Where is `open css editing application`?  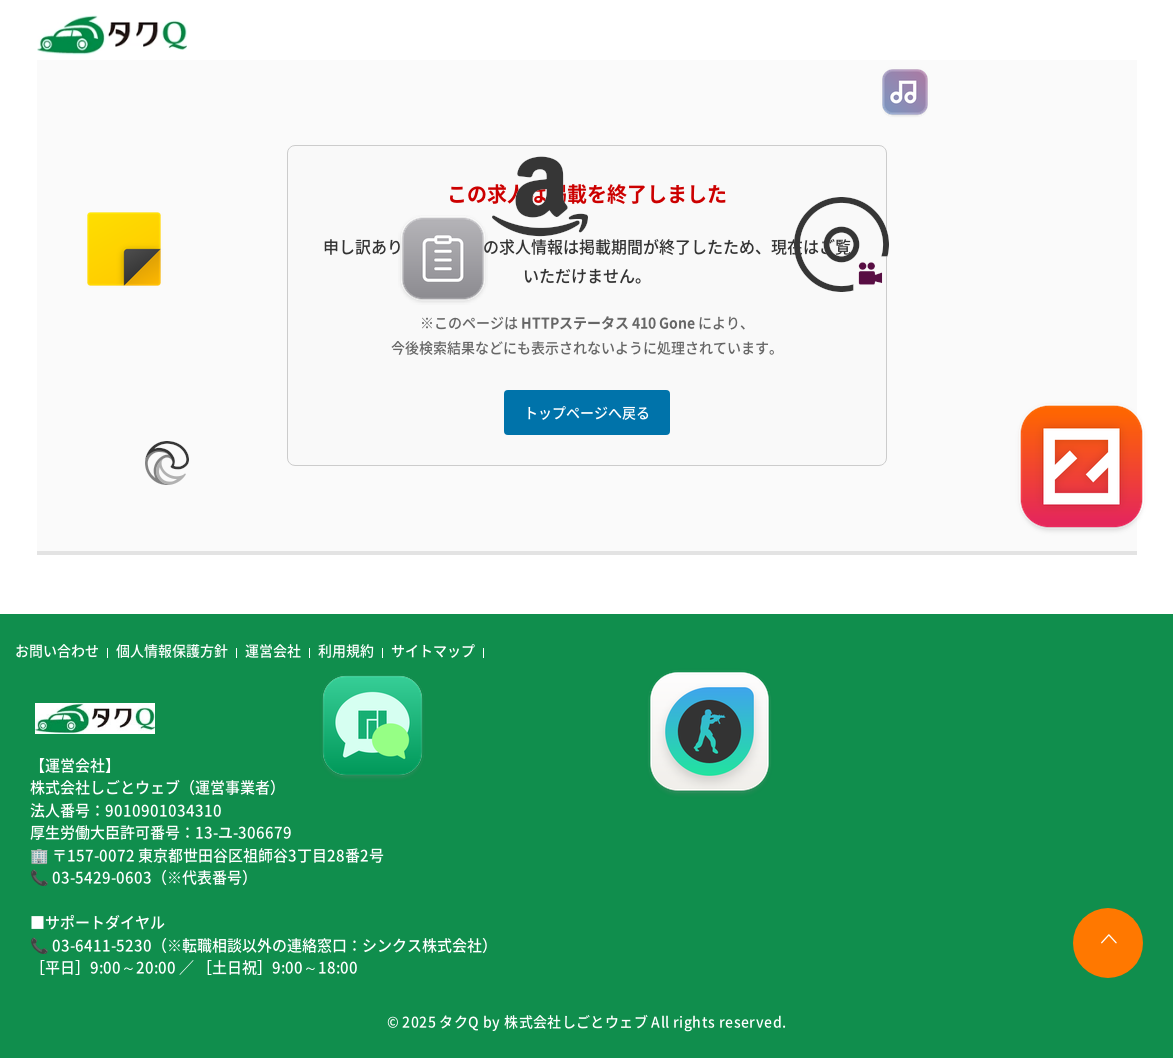 open css editing application is located at coordinates (709, 731).